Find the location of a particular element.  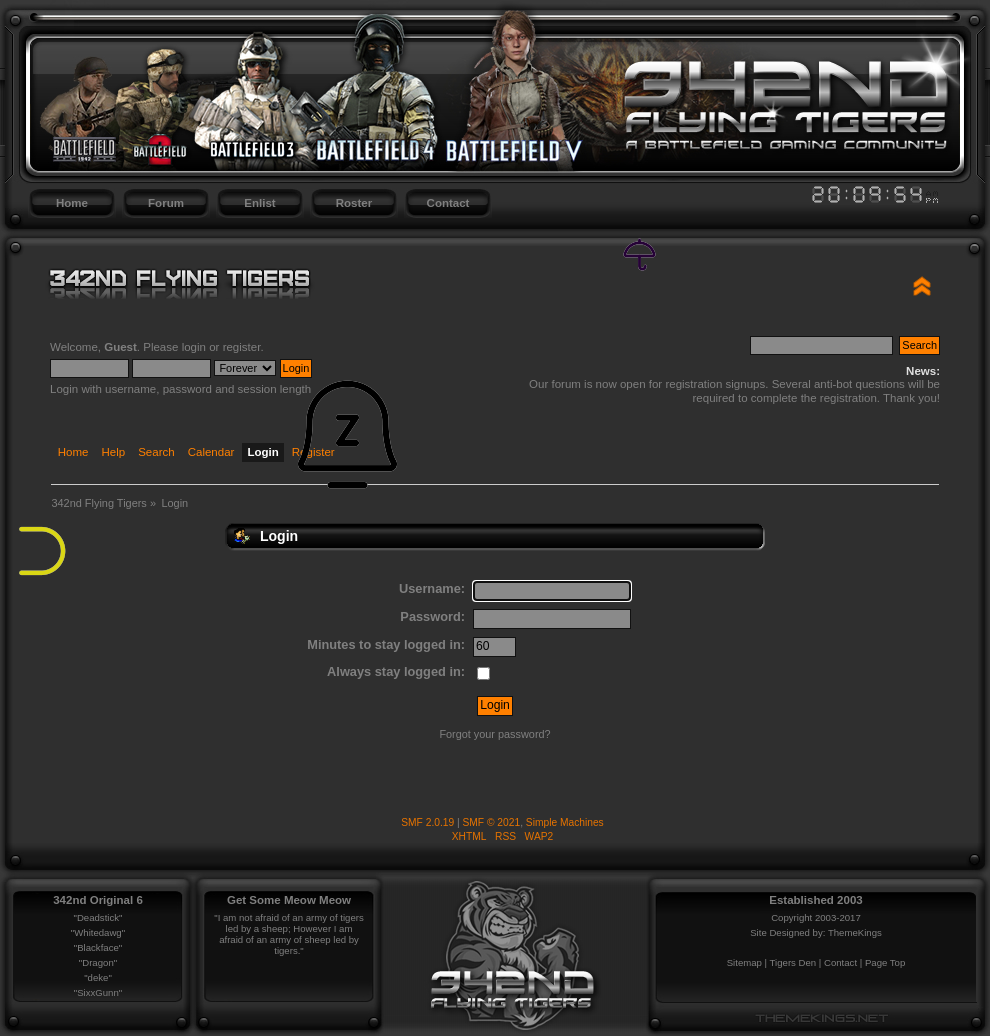

indicates a proper superset relationship in mathematical notation is located at coordinates (39, 551).